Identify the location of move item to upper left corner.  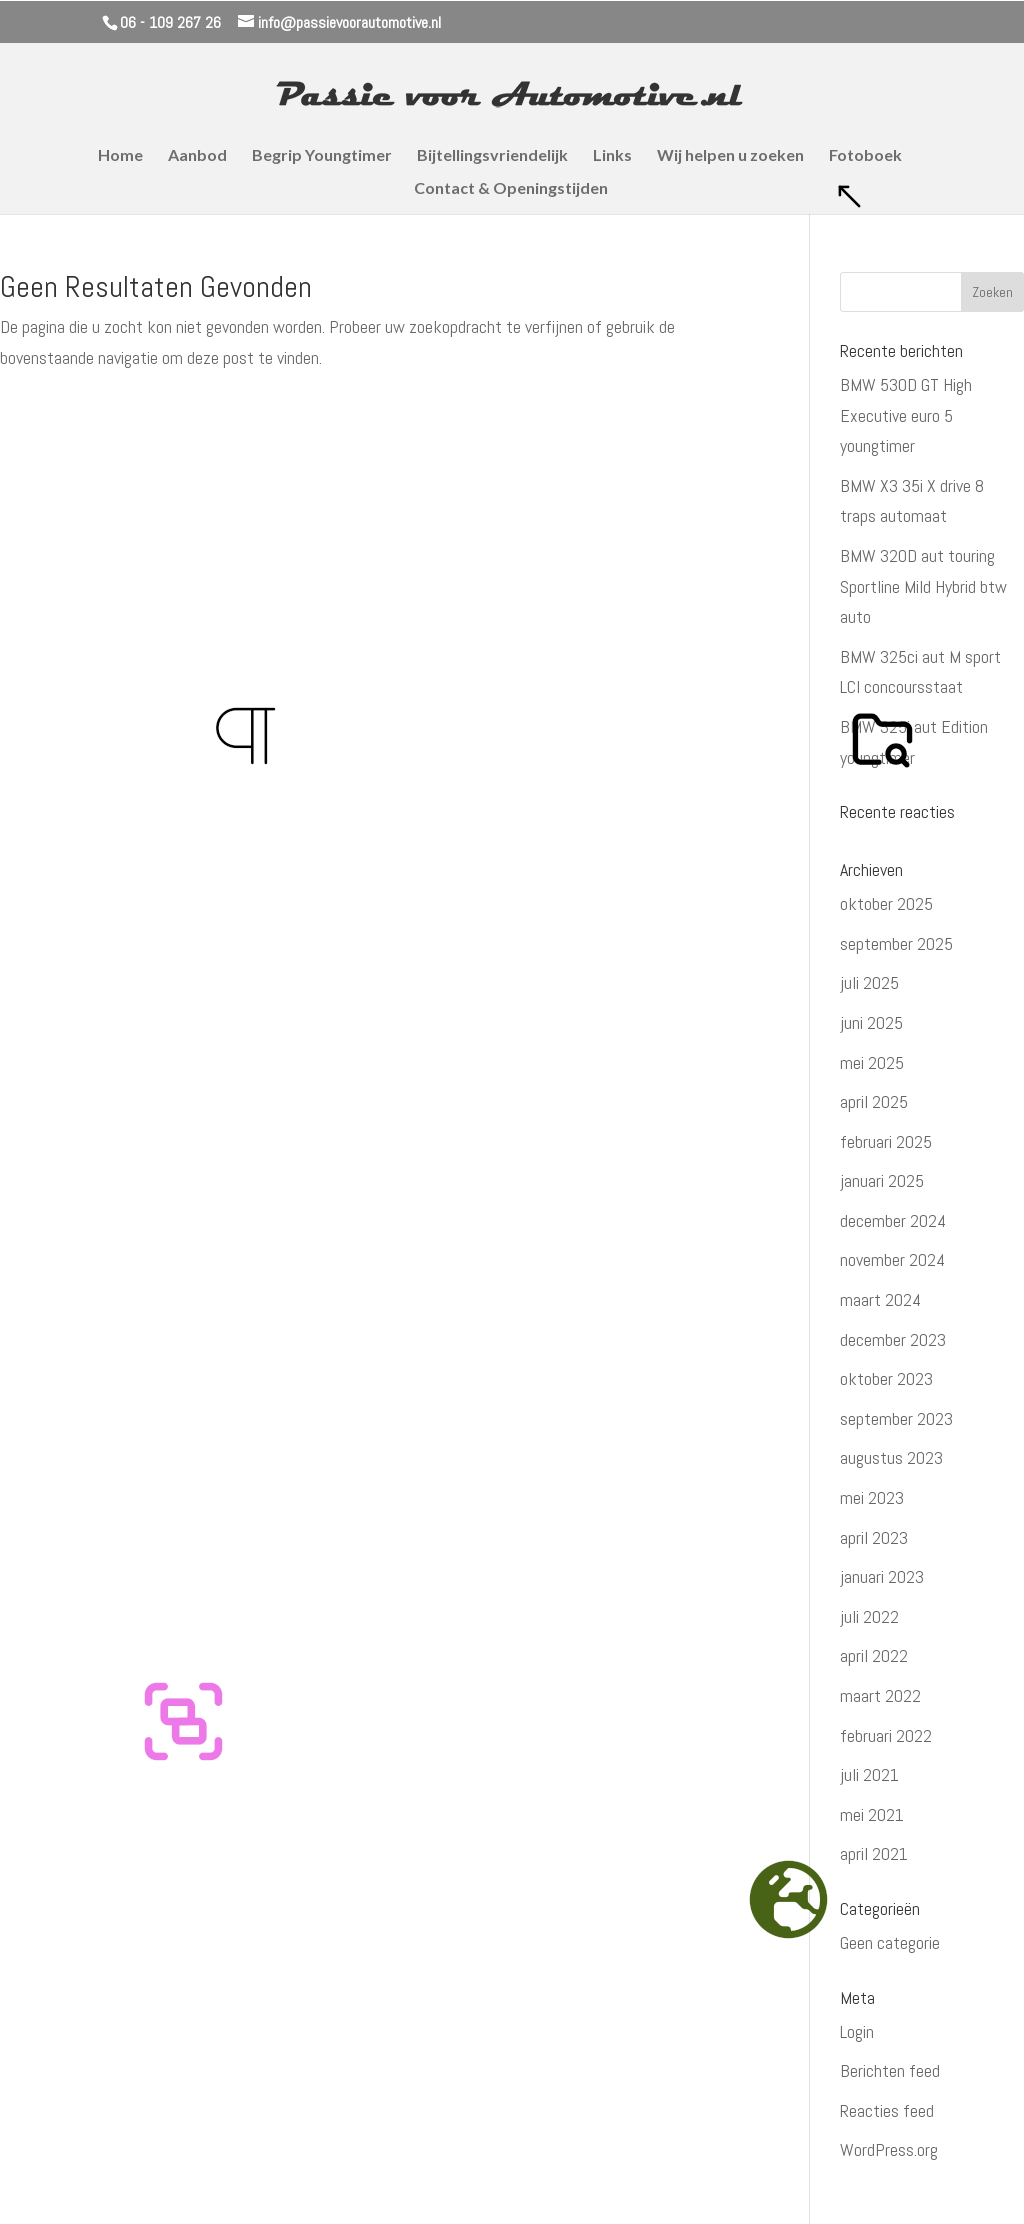
(849, 196).